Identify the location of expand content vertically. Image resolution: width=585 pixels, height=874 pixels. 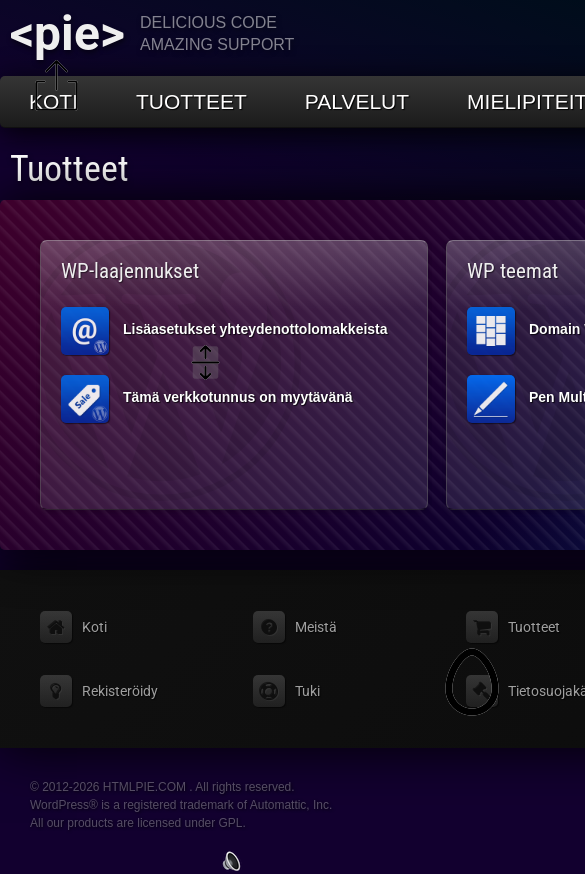
(205, 362).